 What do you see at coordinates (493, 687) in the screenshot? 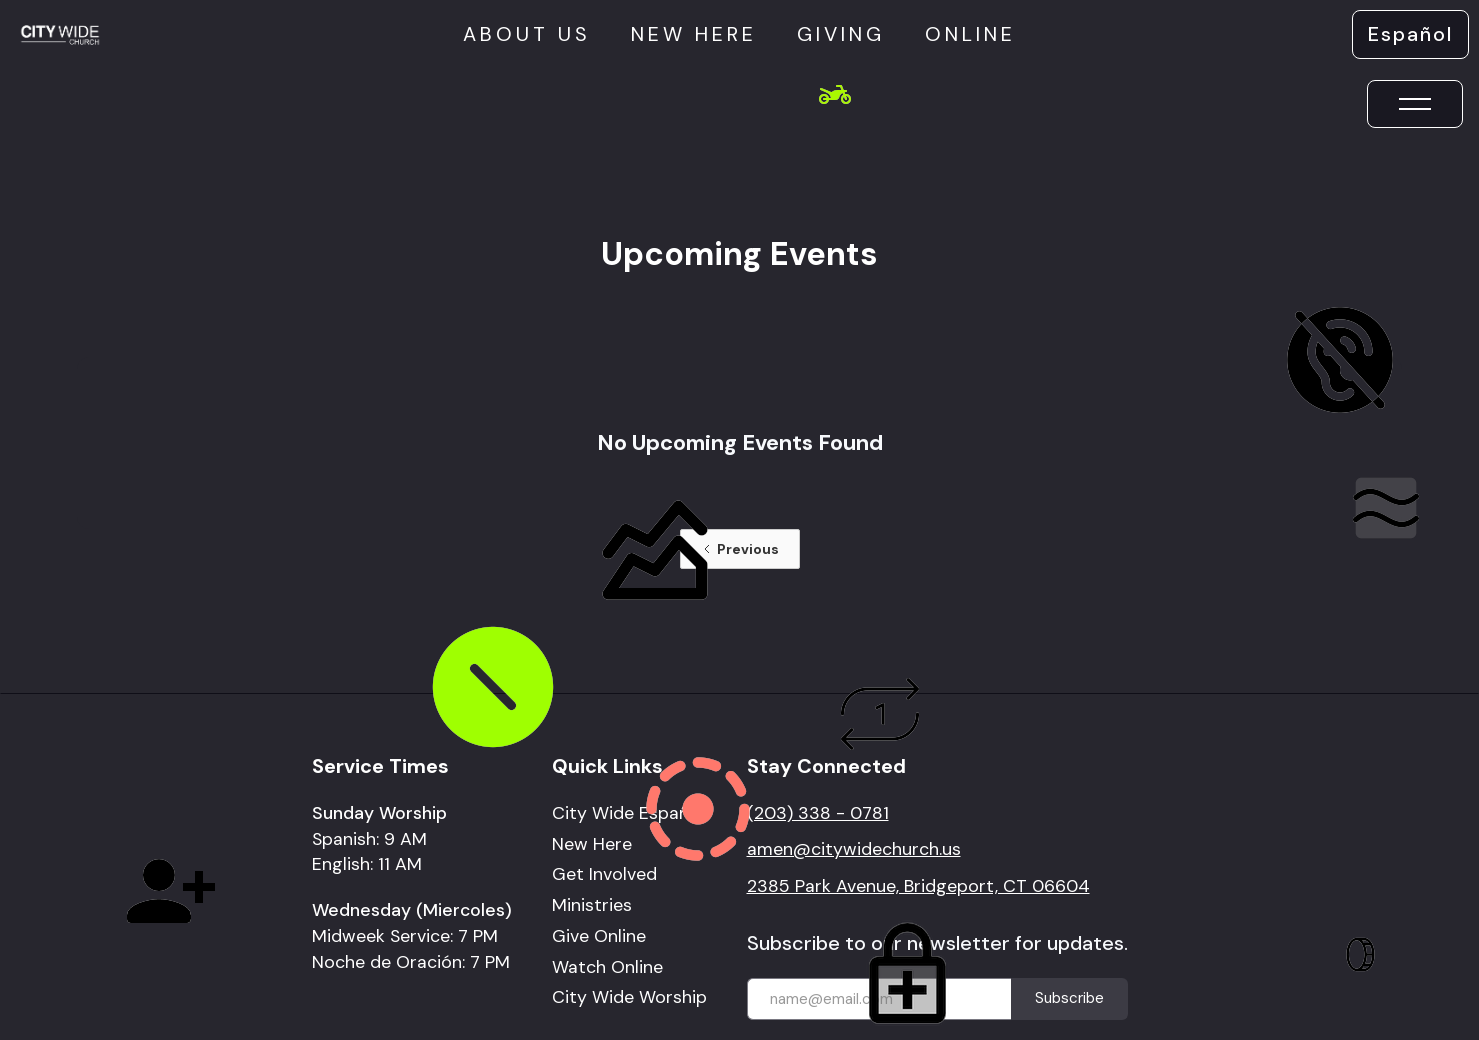
I see `indicates a restricted or prohibited action` at bounding box center [493, 687].